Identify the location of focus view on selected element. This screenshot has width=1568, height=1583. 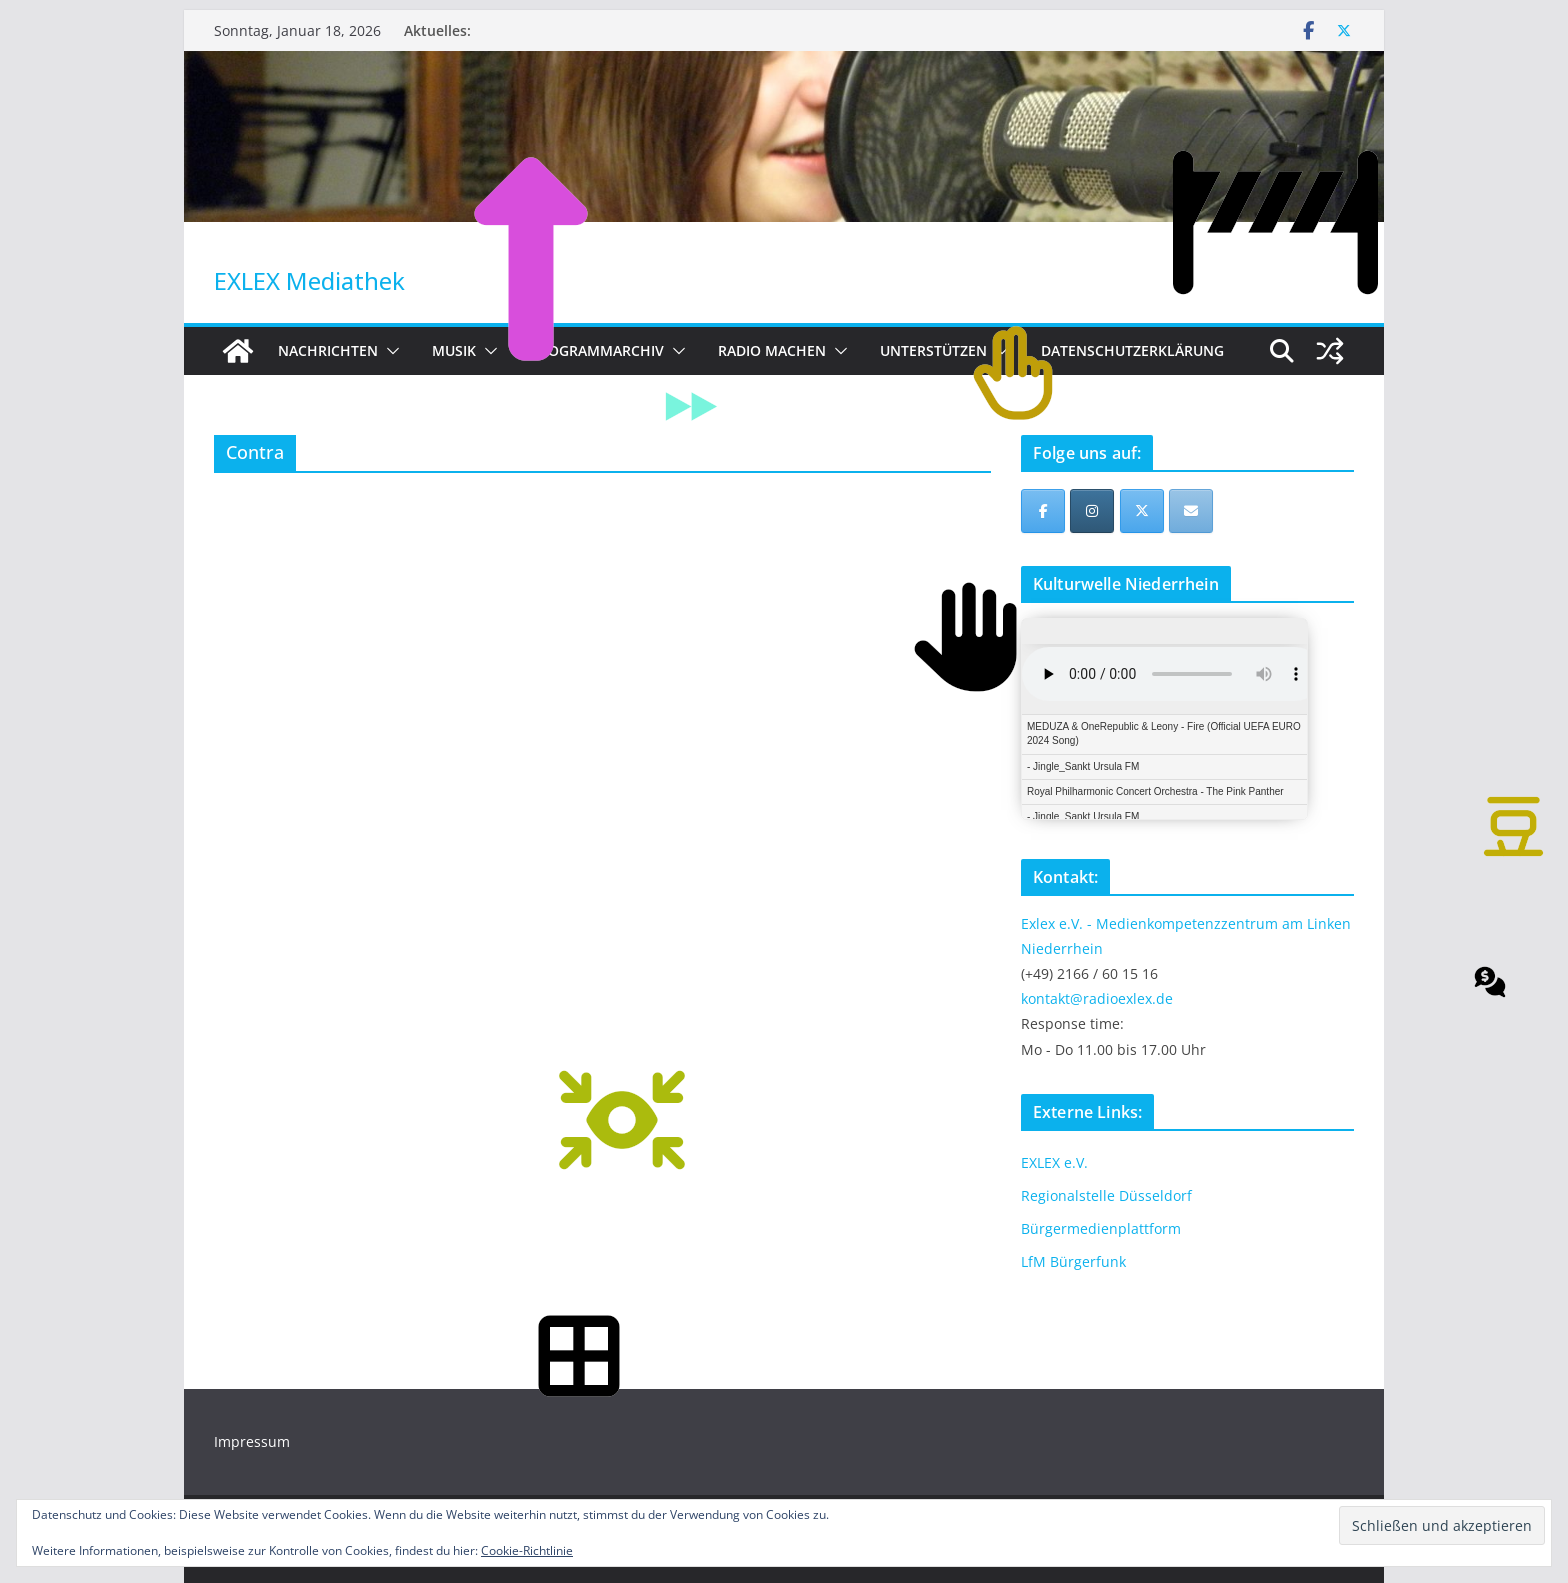
(622, 1120).